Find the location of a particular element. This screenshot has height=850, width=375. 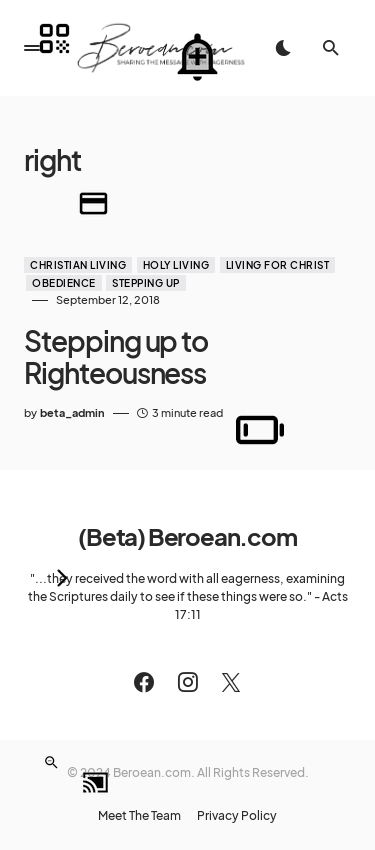

zoom out to see more of the view is located at coordinates (51, 762).